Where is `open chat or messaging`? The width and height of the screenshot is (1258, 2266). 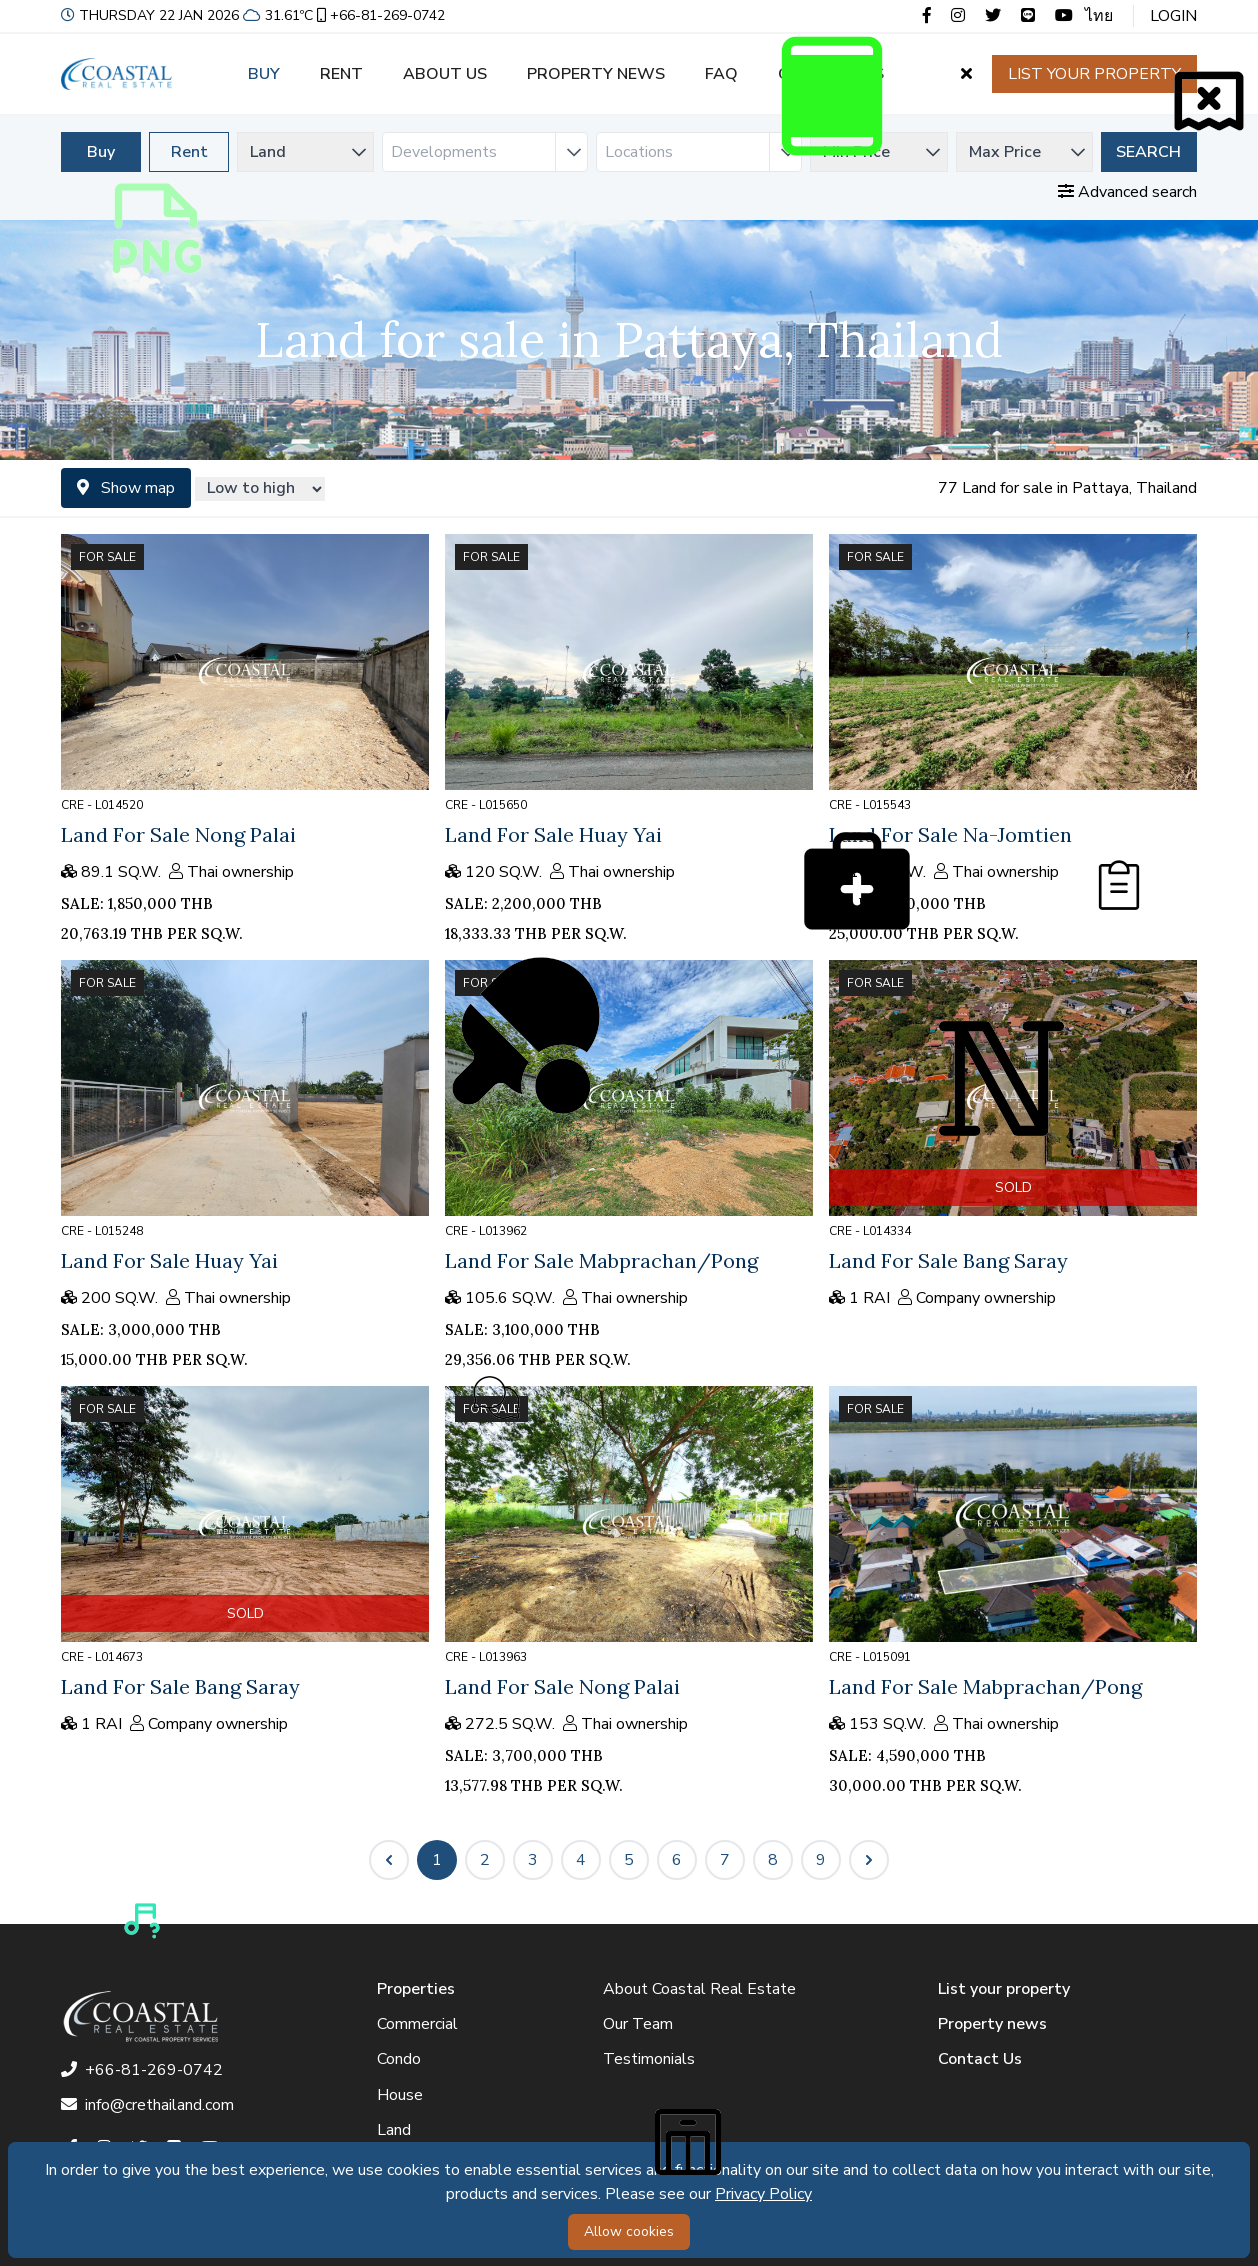
open chat or messaging is located at coordinates (496, 1397).